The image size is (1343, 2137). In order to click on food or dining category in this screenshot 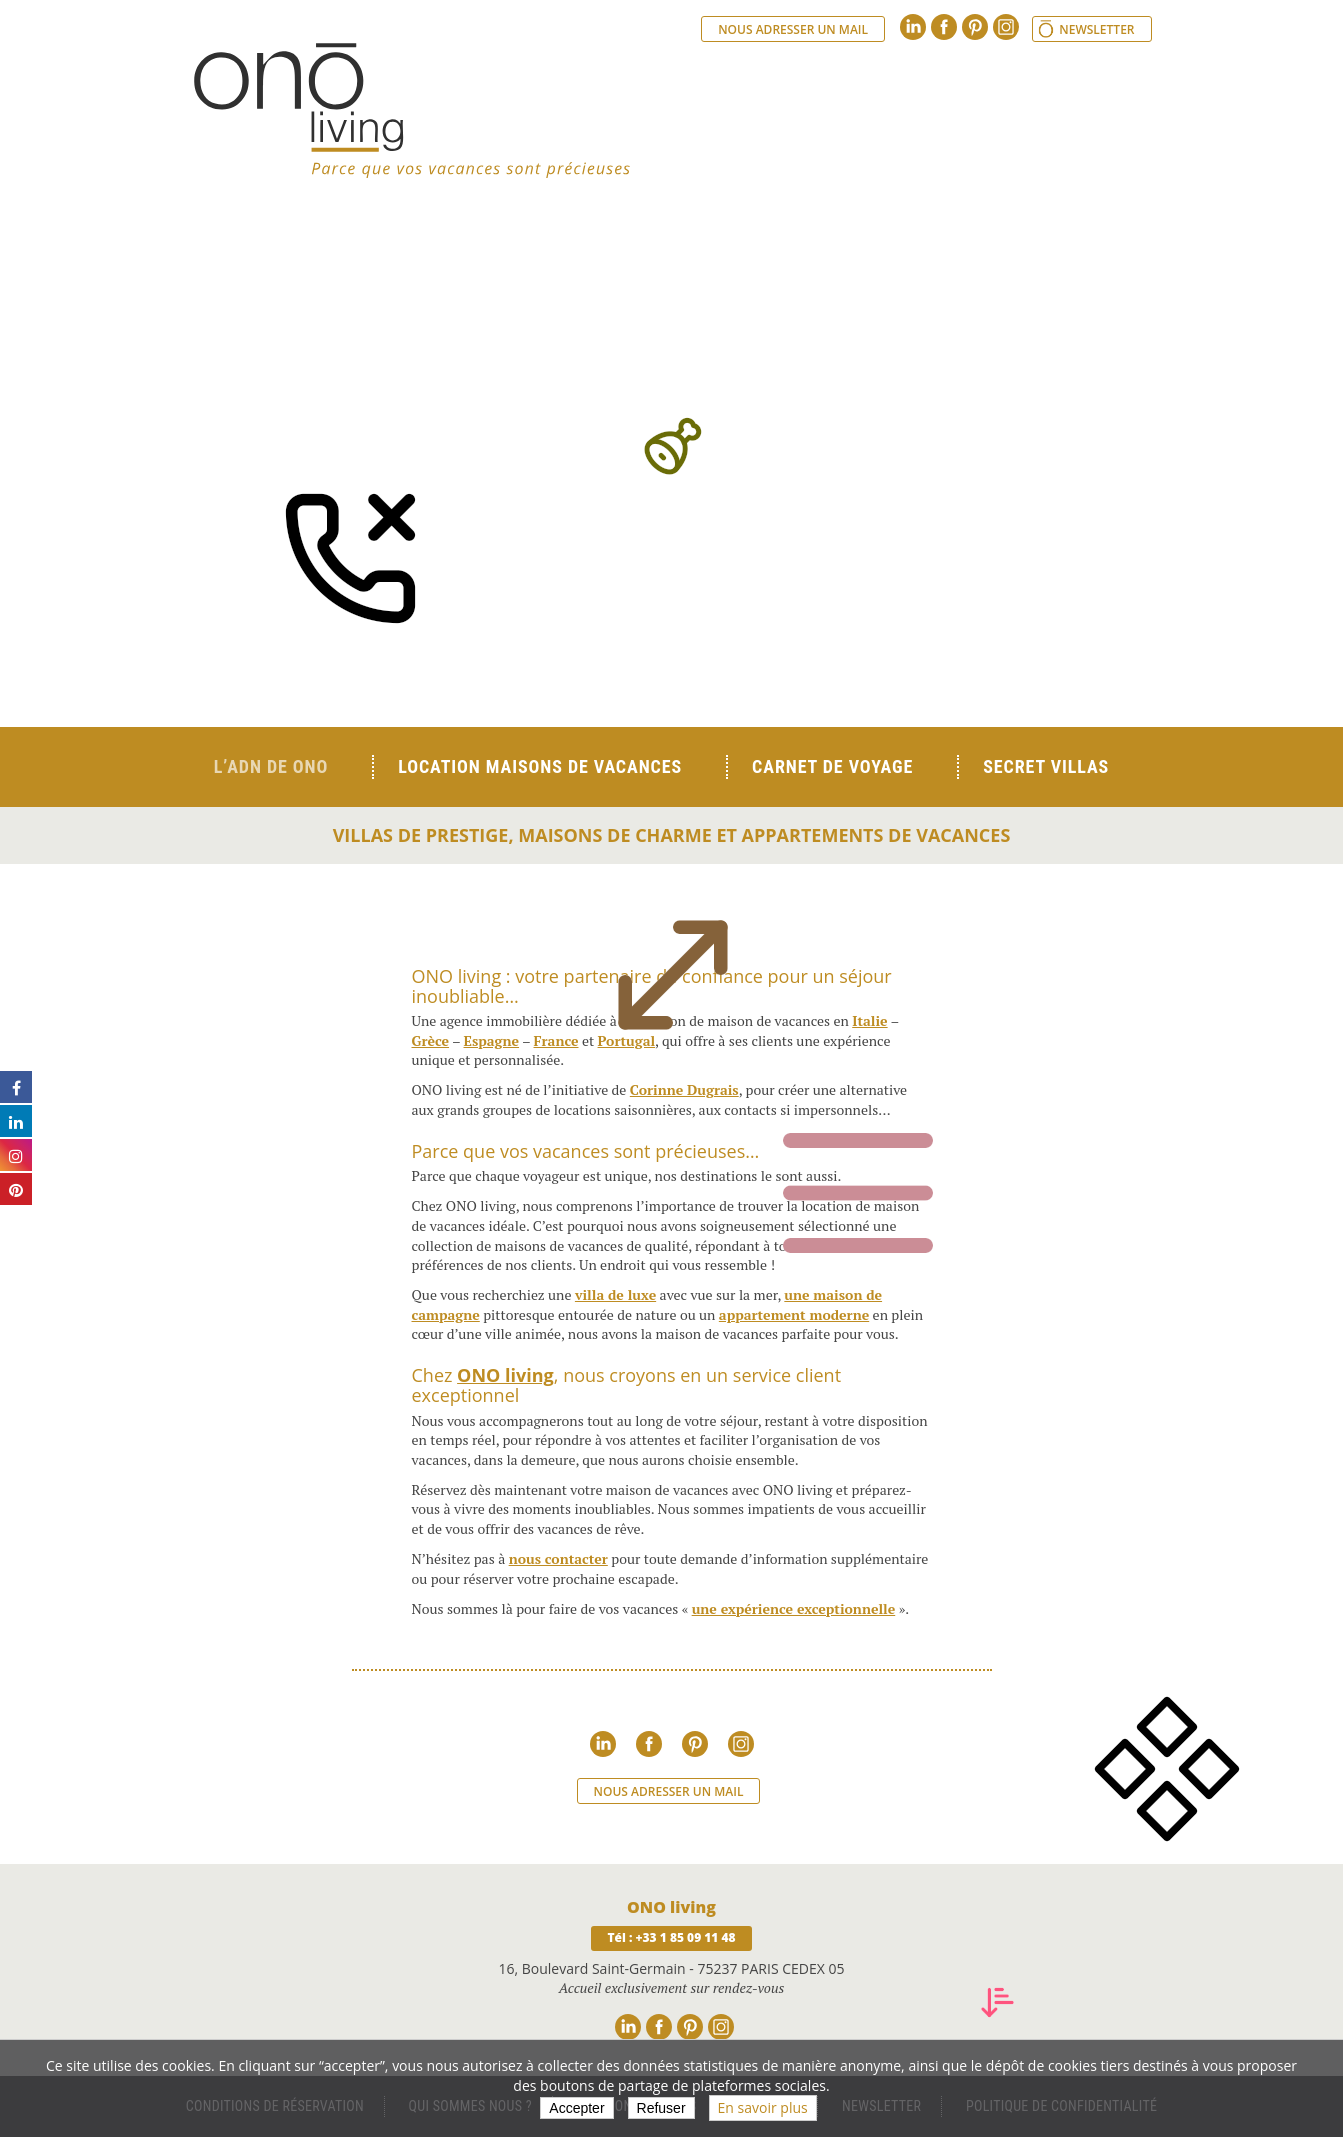, I will do `click(672, 446)`.